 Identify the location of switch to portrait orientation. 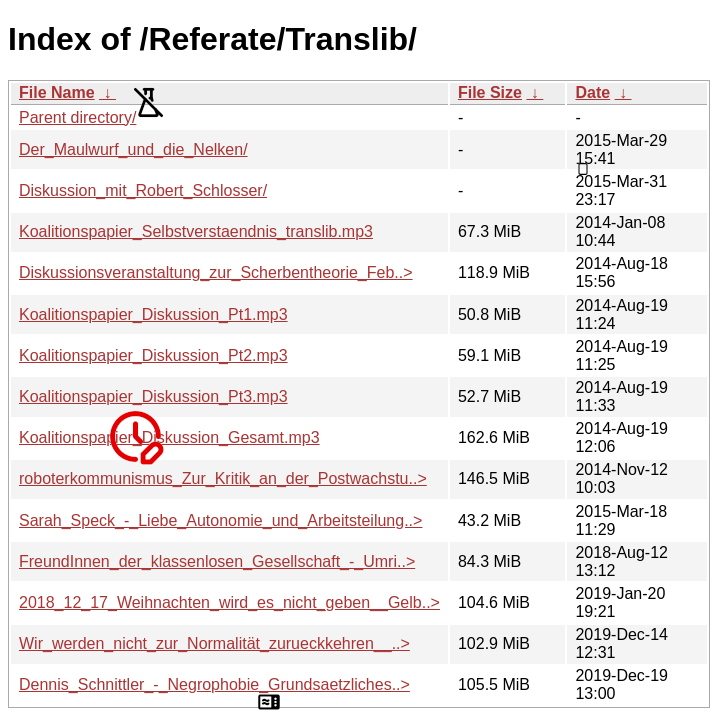
(583, 169).